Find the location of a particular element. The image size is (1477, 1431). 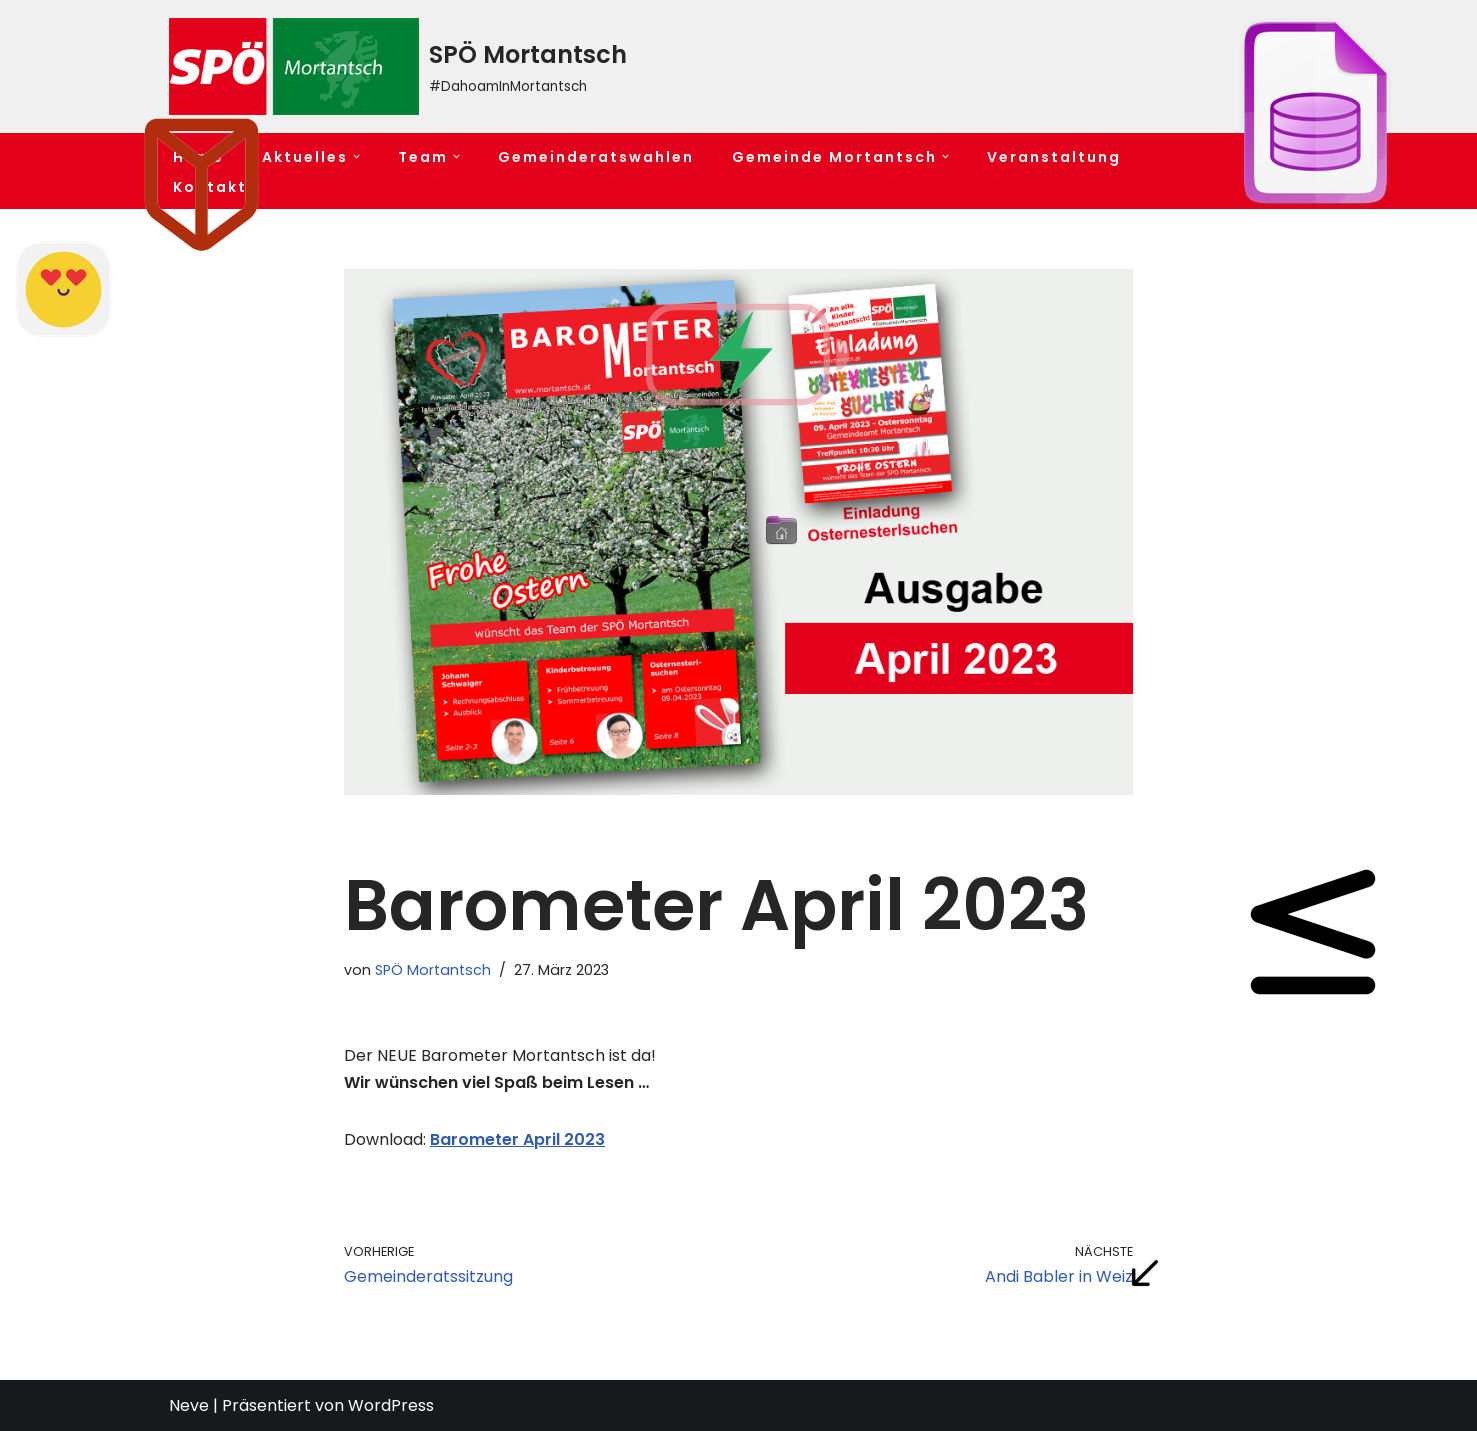

access social features in the software center is located at coordinates (63, 289).